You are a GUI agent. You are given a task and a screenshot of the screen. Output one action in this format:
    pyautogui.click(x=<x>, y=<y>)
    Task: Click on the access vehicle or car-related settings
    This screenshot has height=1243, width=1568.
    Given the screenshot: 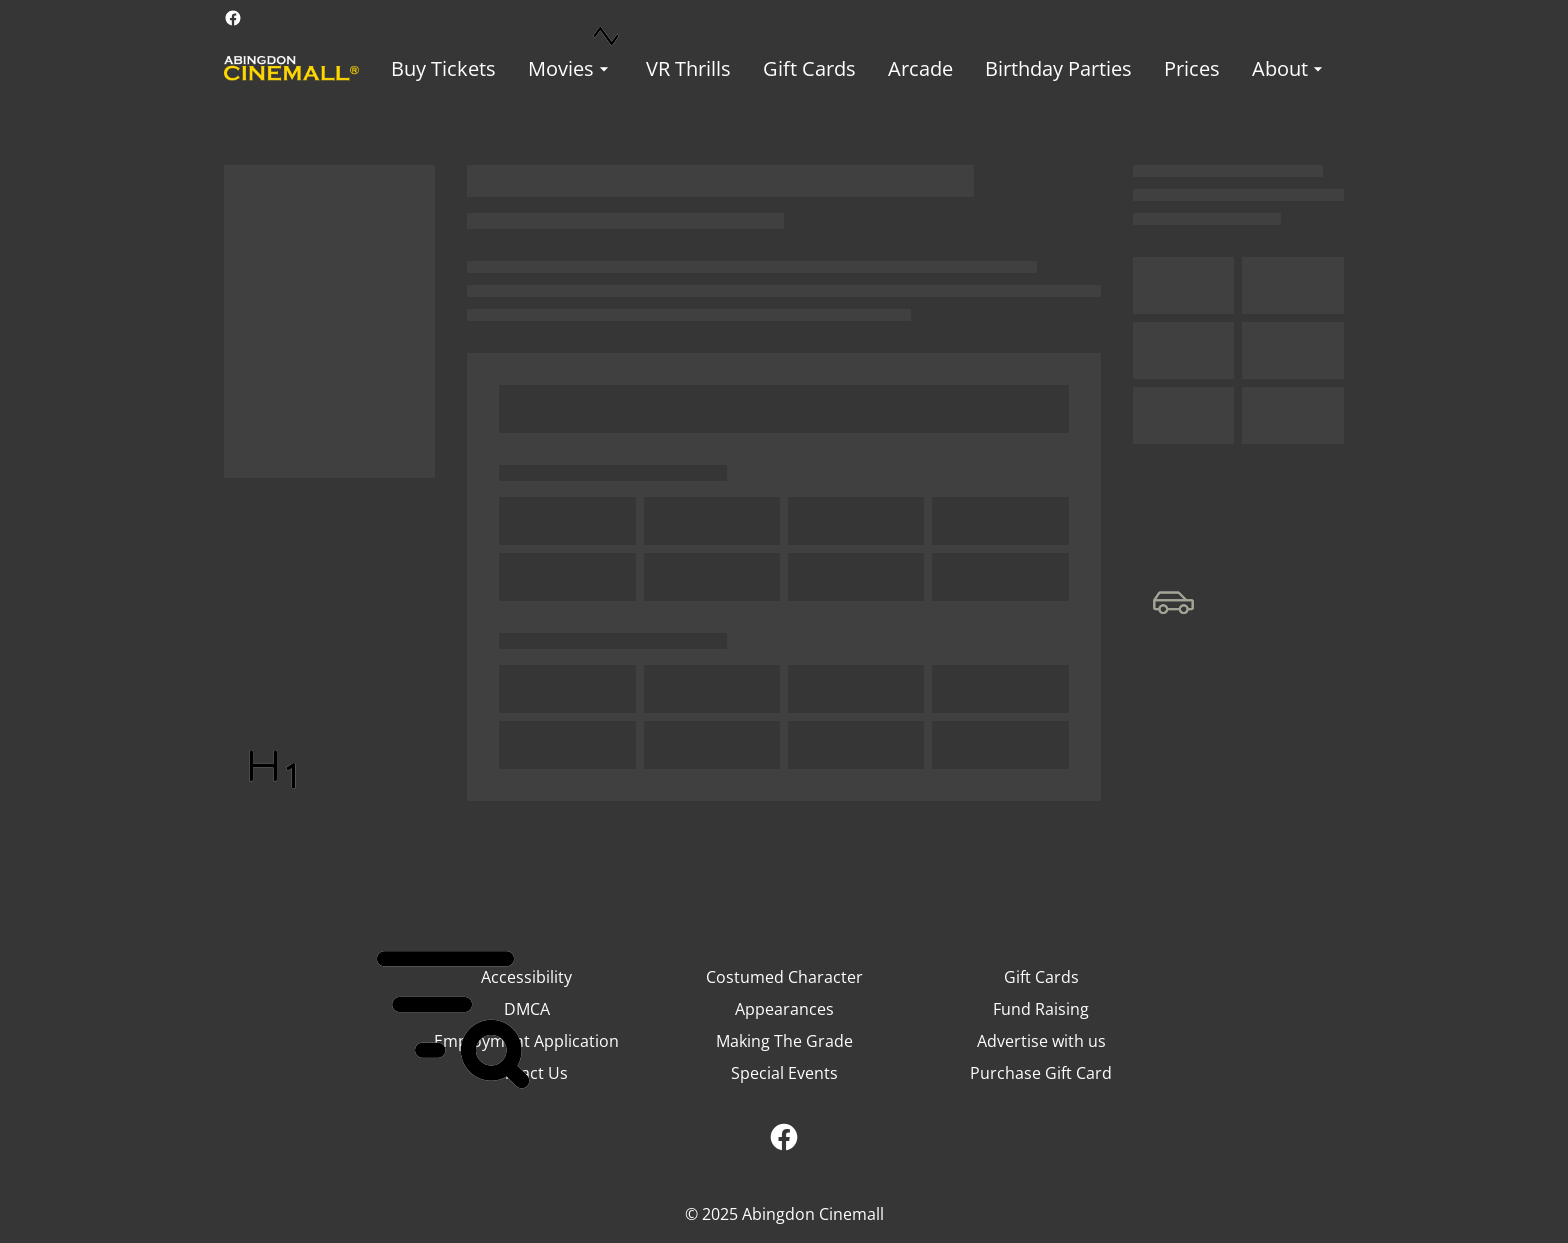 What is the action you would take?
    pyautogui.click(x=1173, y=601)
    